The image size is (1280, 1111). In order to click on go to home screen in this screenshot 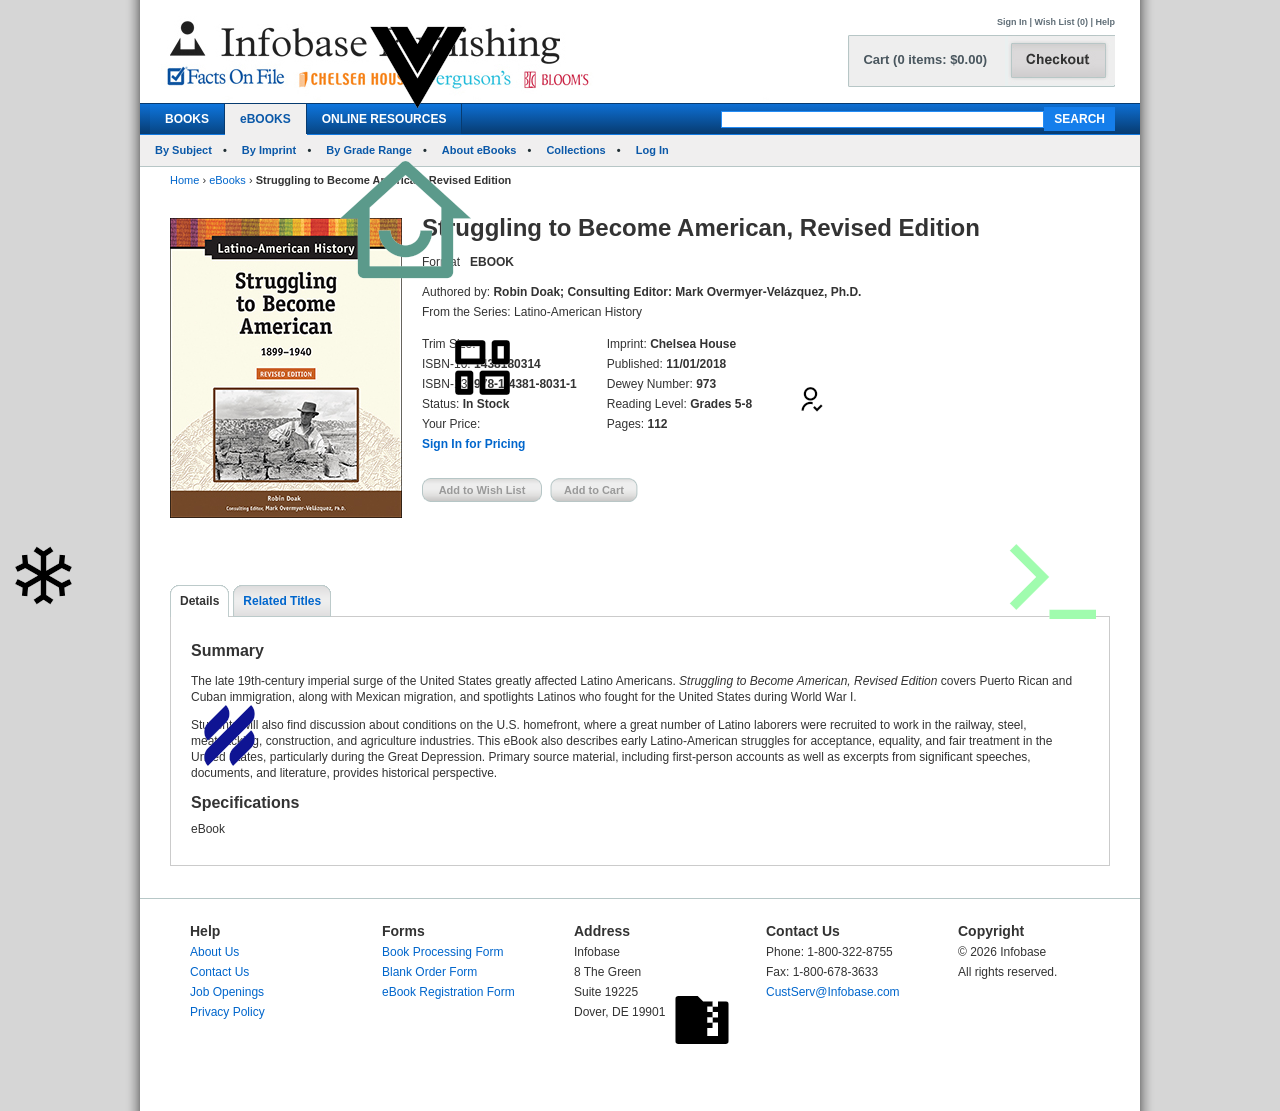, I will do `click(405, 224)`.